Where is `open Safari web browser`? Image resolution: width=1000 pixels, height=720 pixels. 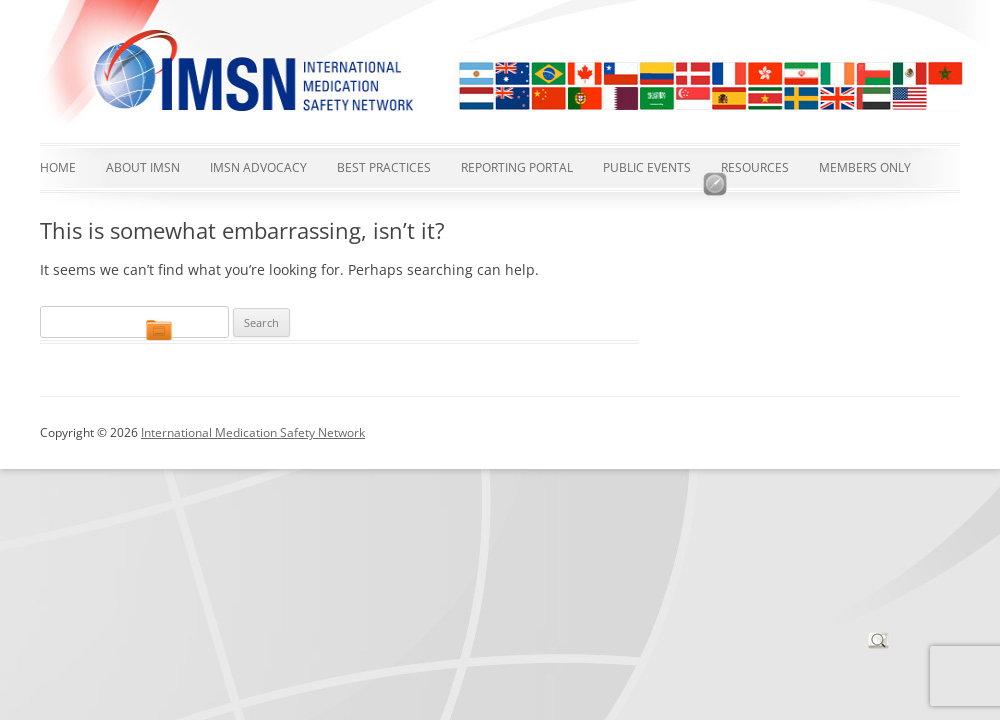
open Safari web browser is located at coordinates (715, 184).